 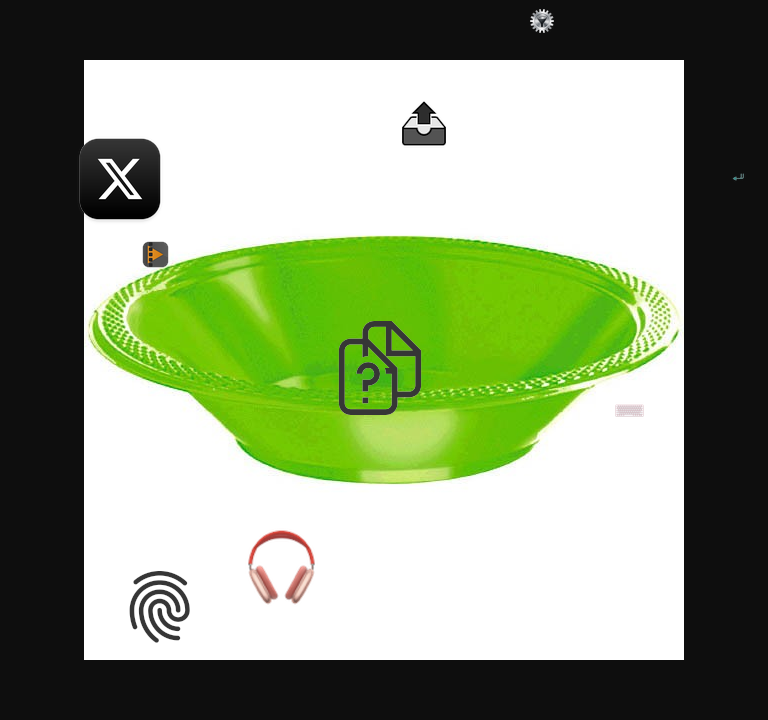 I want to click on authenticate with biometric fingerprint, so click(x=162, y=608).